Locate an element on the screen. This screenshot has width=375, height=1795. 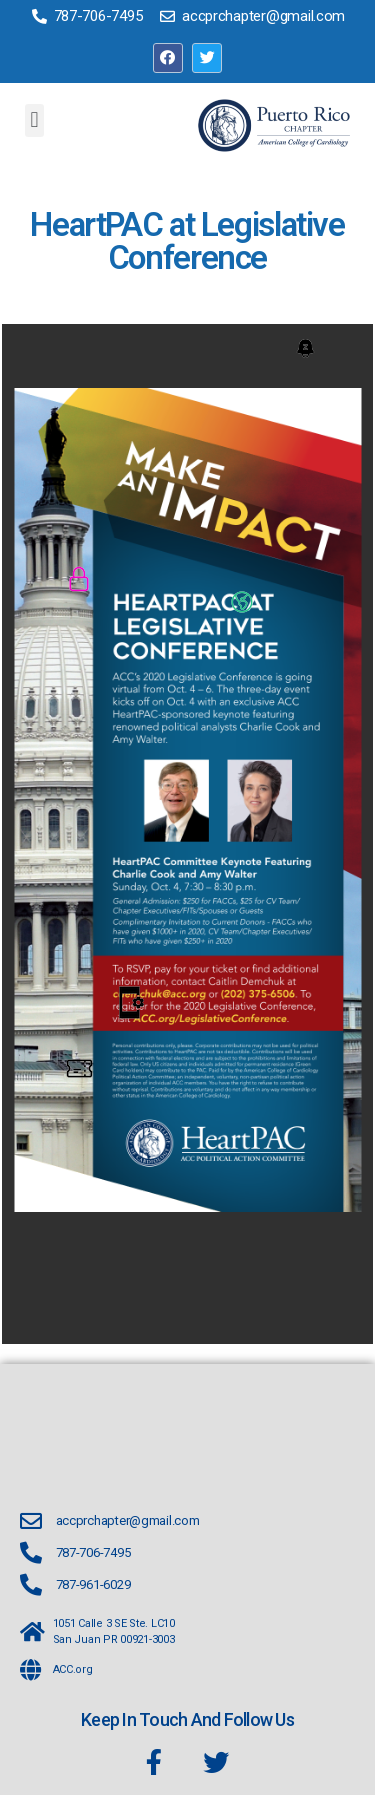
access app settings is located at coordinates (129, 1002).